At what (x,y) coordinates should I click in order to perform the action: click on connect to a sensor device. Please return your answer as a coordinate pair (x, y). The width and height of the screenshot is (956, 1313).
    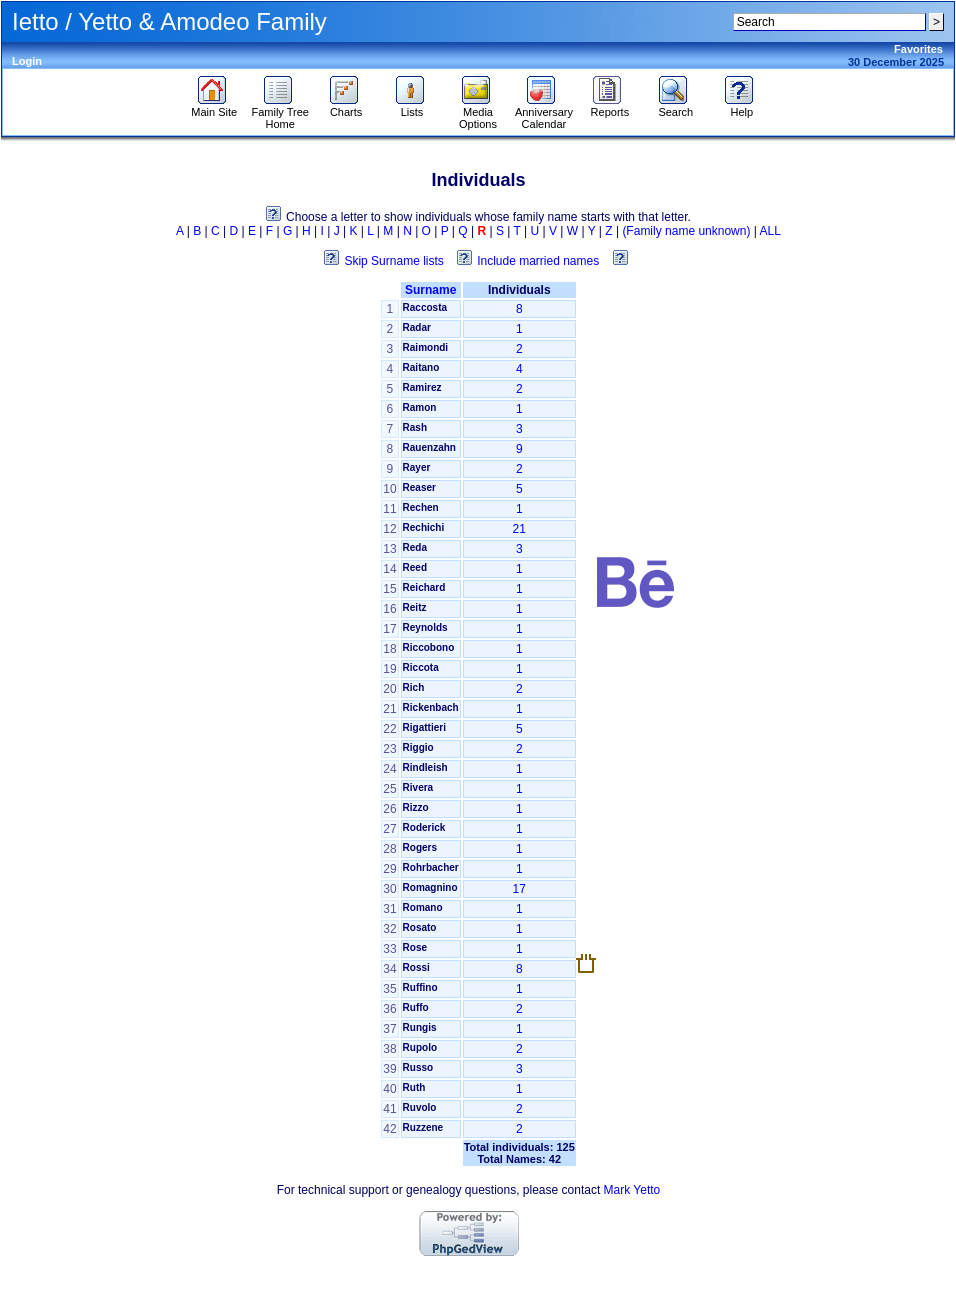
    Looking at the image, I should click on (586, 964).